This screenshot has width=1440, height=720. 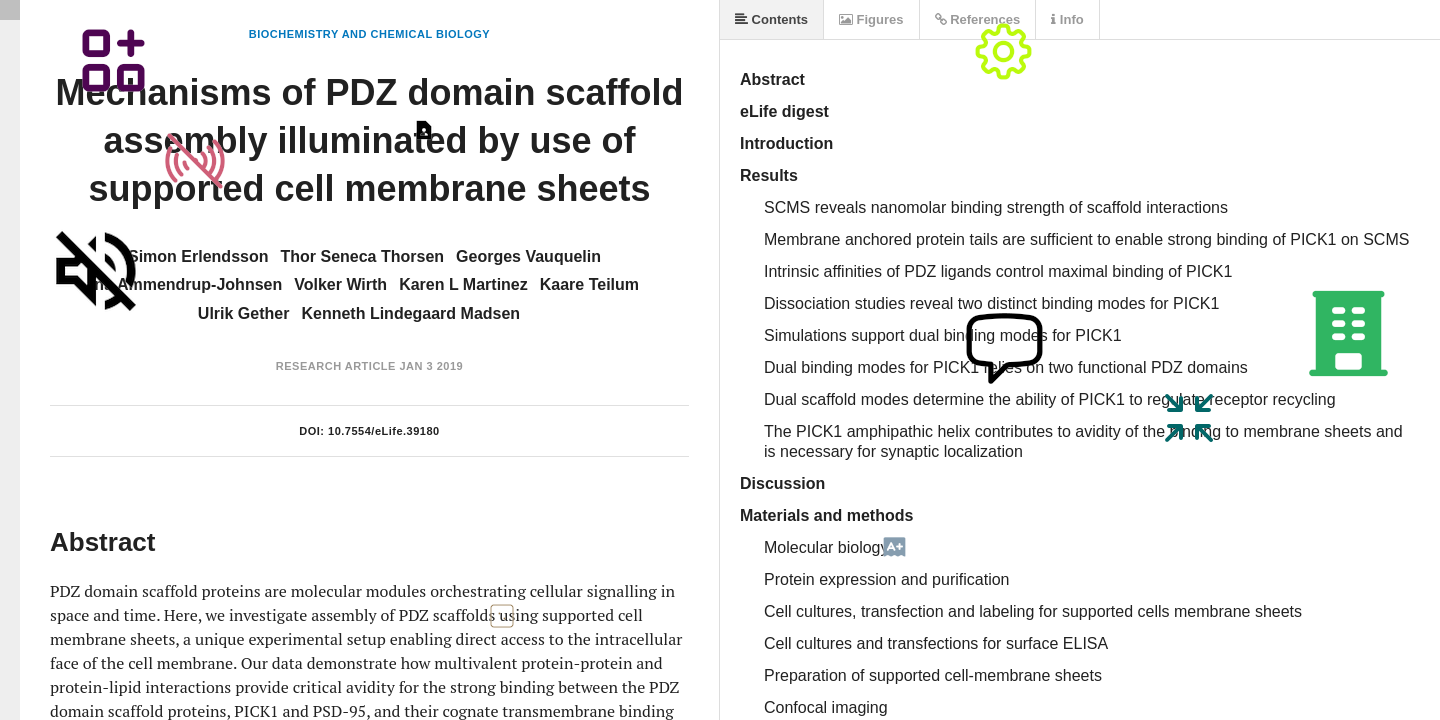 What do you see at coordinates (113, 60) in the screenshot?
I see `open app drawer or menu` at bounding box center [113, 60].